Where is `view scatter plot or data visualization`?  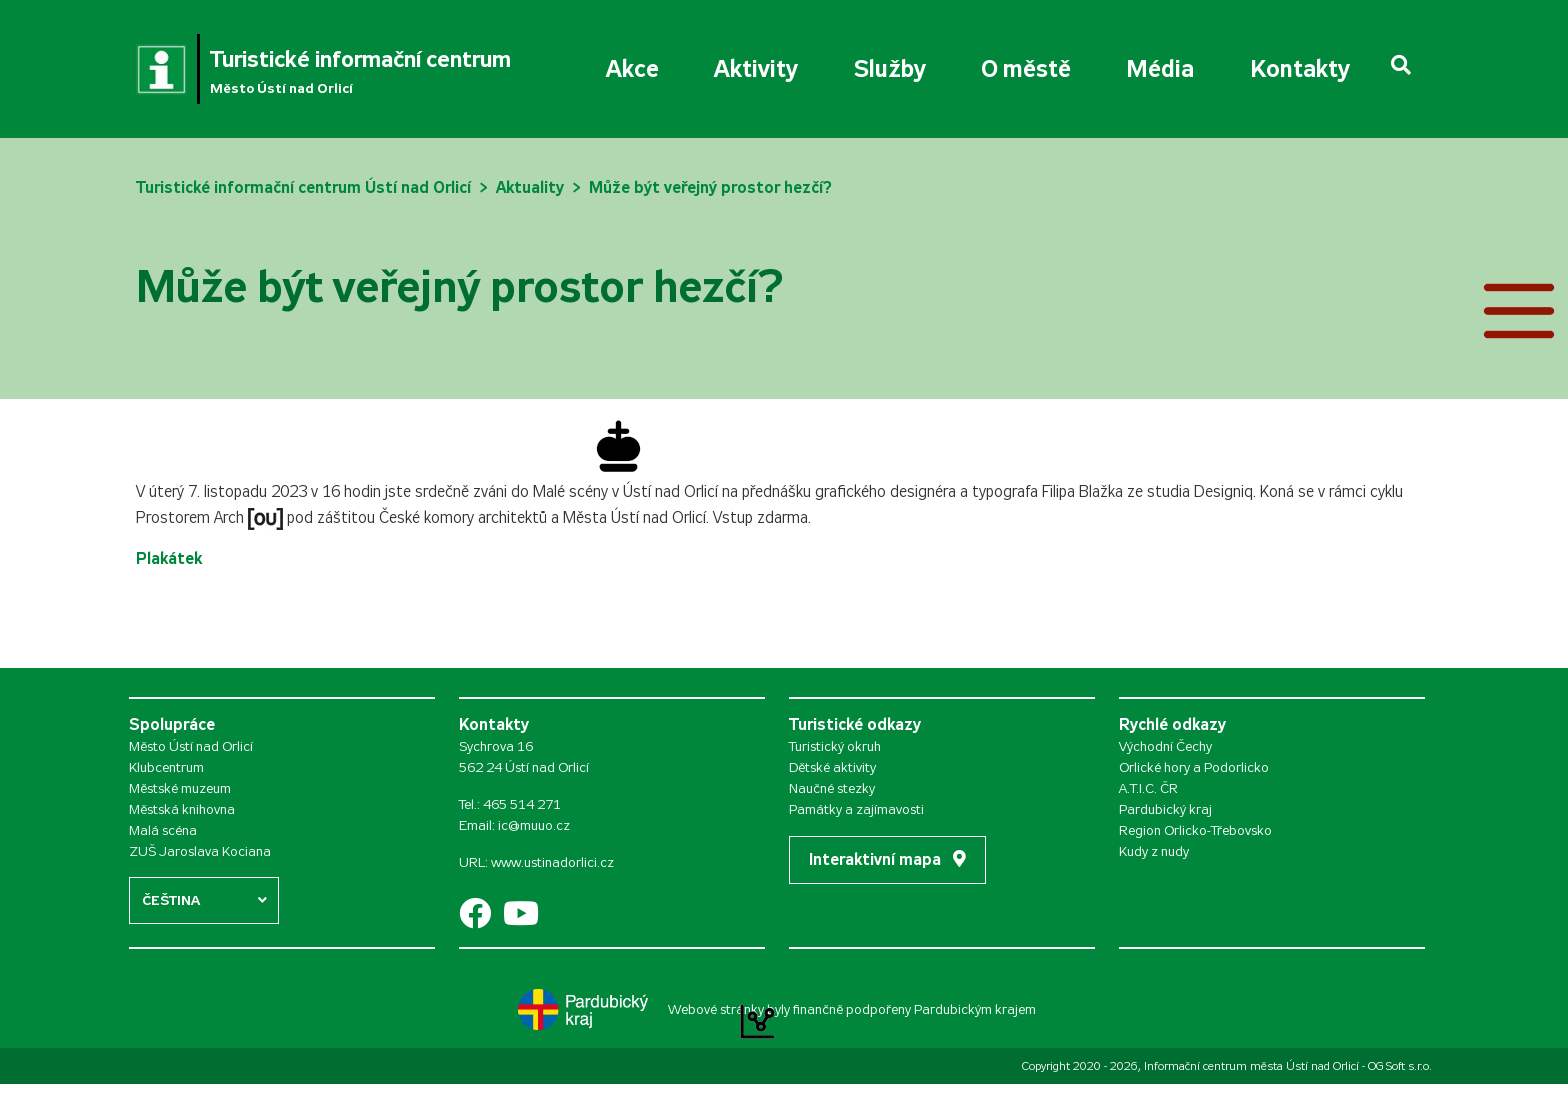 view scatter plot or data visualization is located at coordinates (757, 1021).